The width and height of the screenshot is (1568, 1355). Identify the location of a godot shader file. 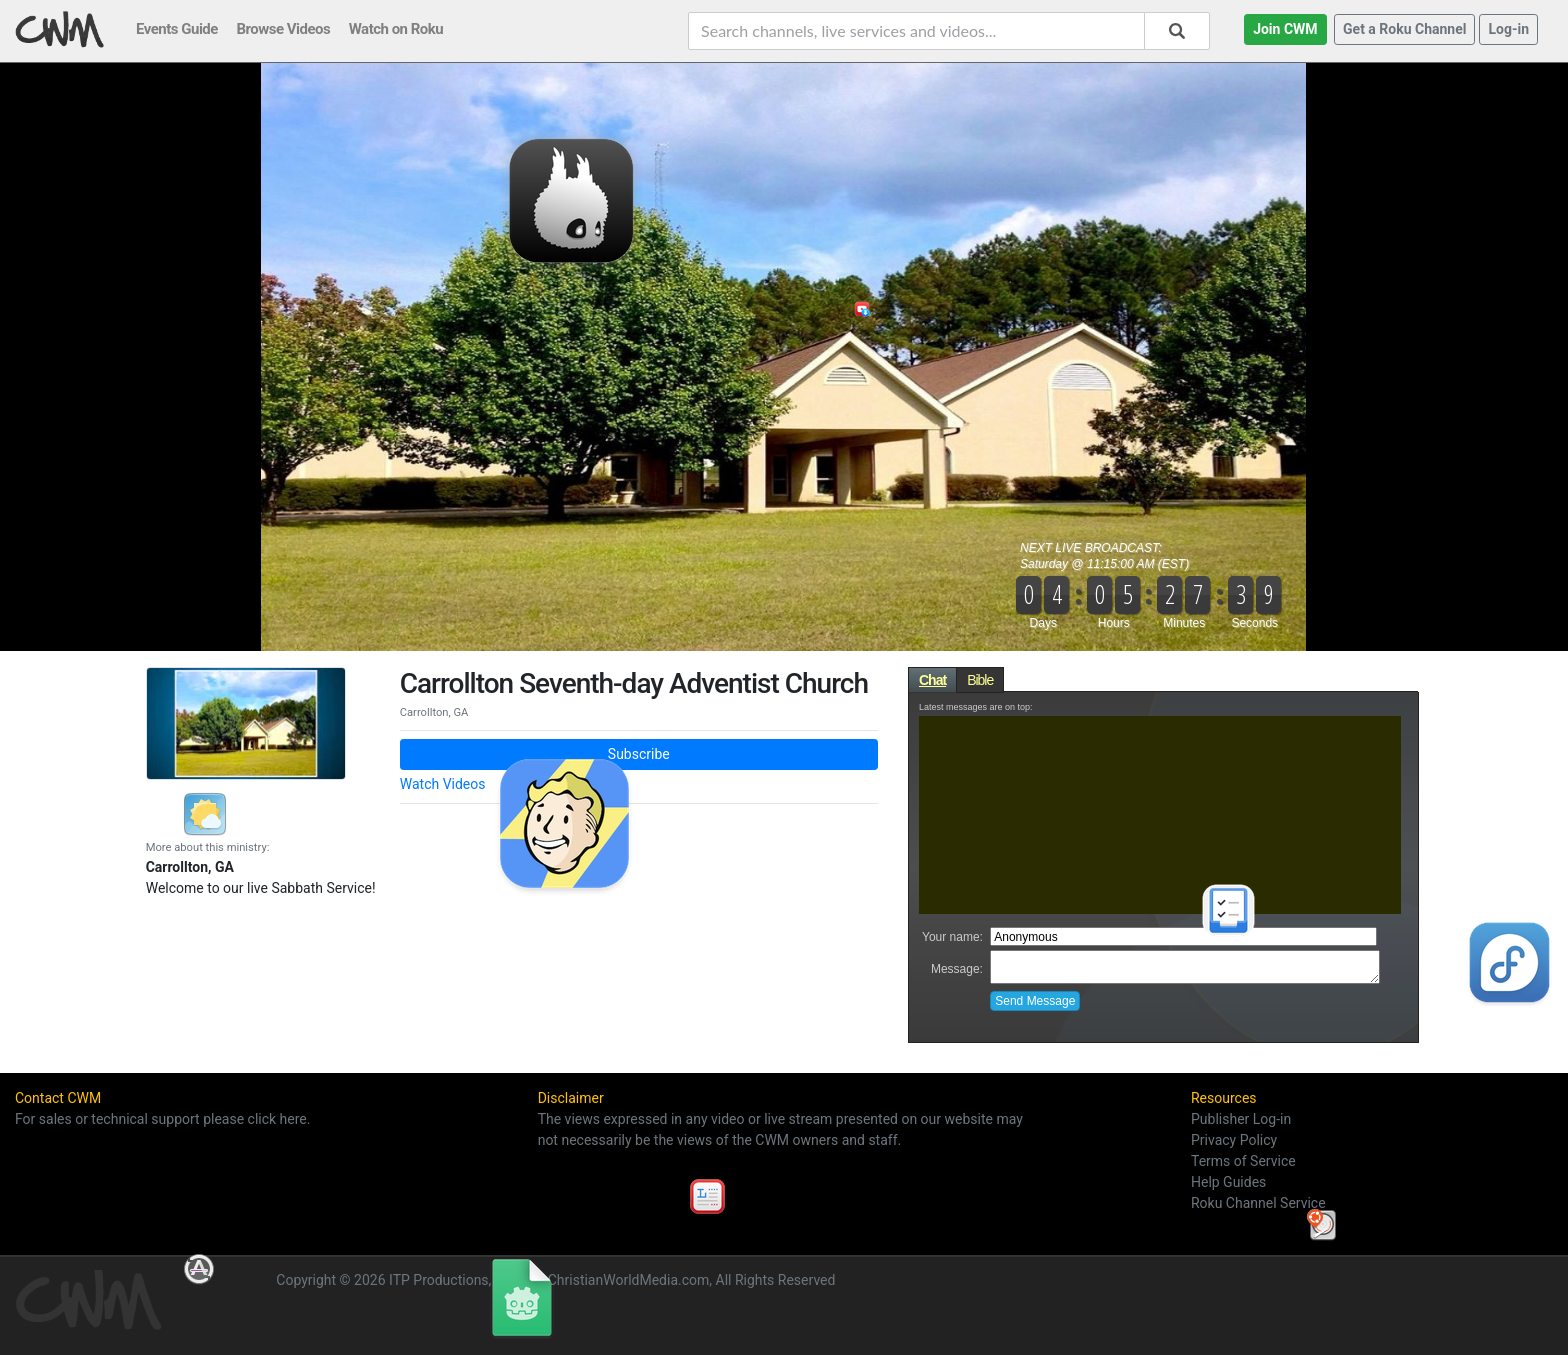
(522, 1299).